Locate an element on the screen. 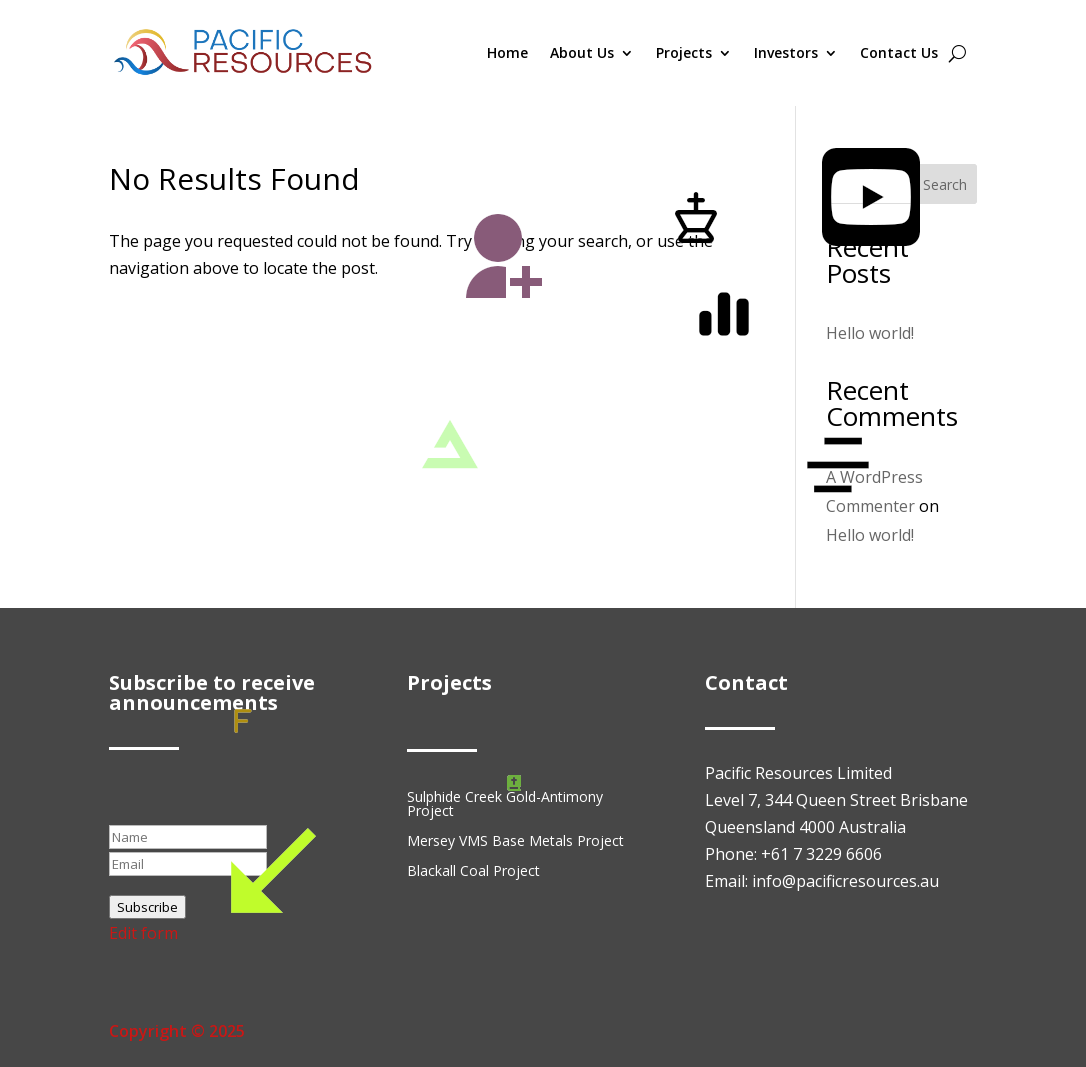 The width and height of the screenshot is (1086, 1067). AtlasOS logo is located at coordinates (450, 444).